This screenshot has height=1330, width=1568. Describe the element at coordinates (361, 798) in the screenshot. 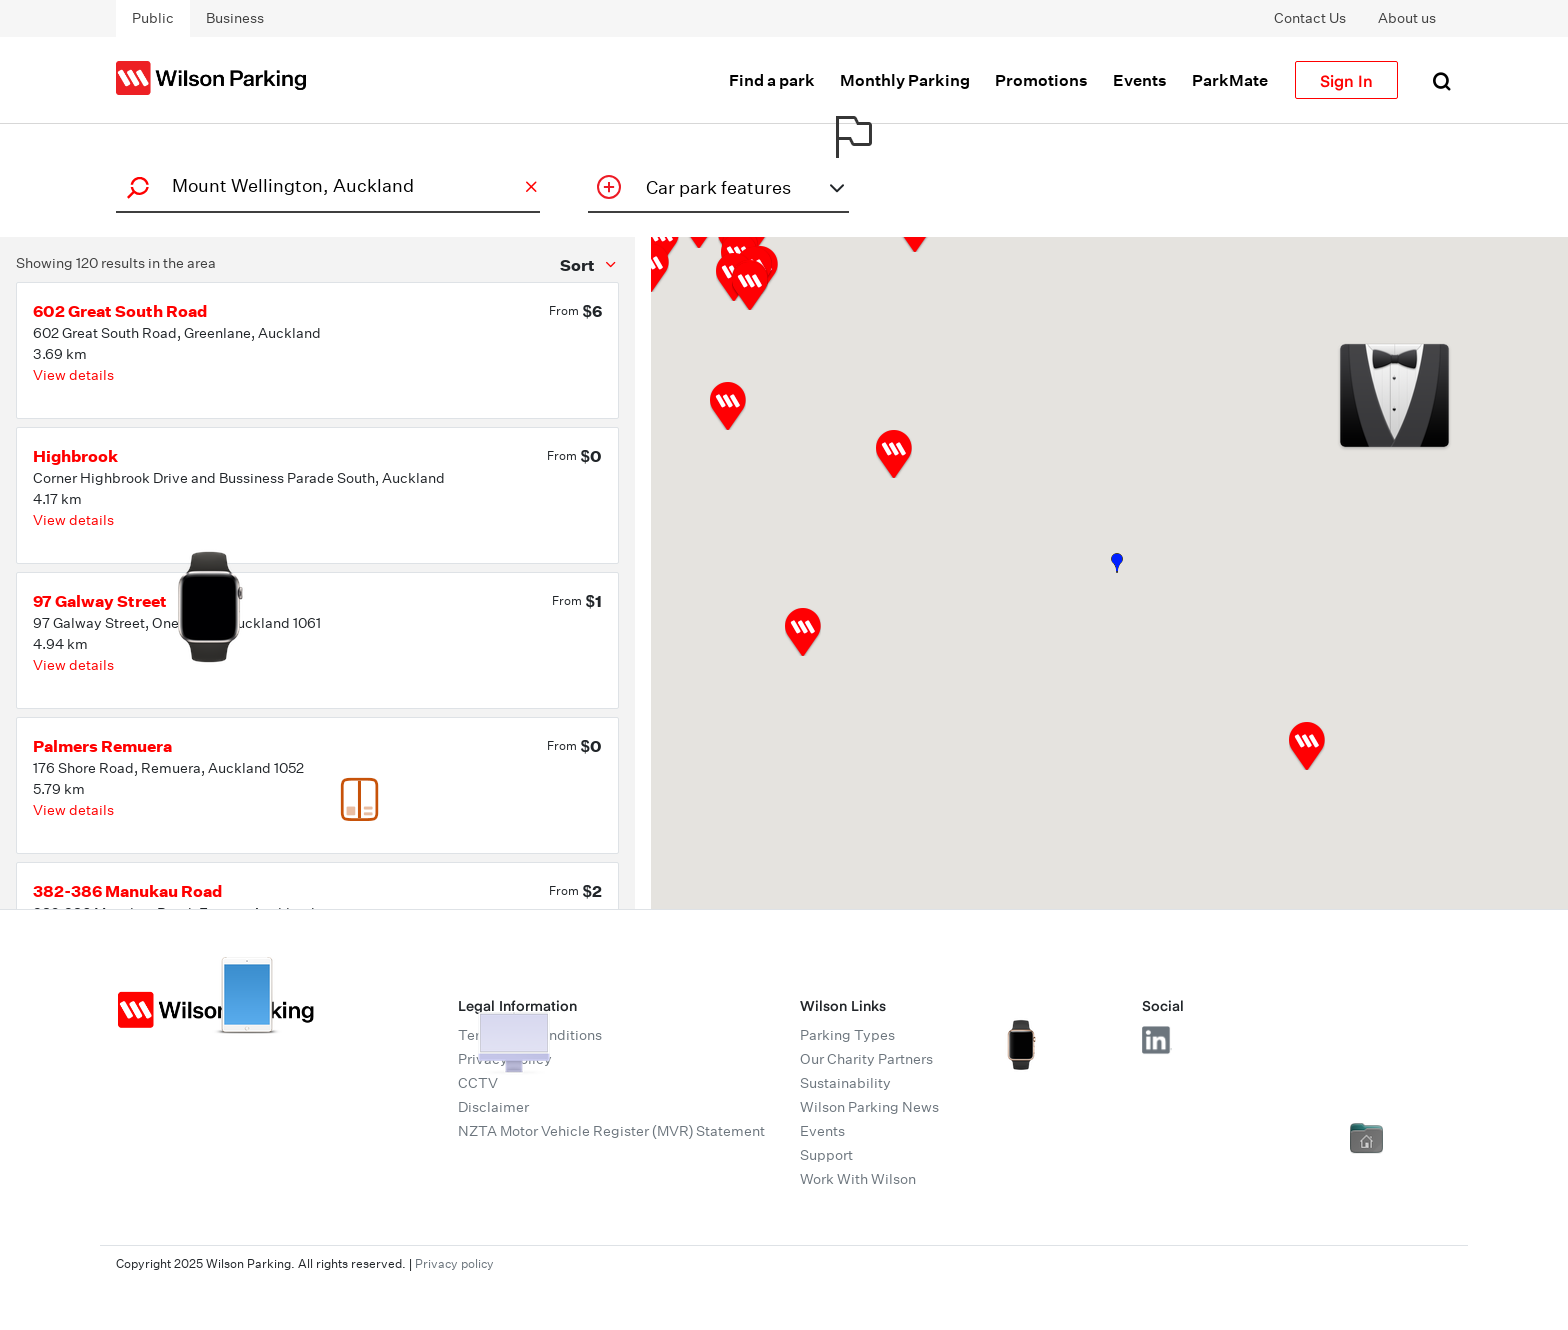

I see `open the packages app` at that location.